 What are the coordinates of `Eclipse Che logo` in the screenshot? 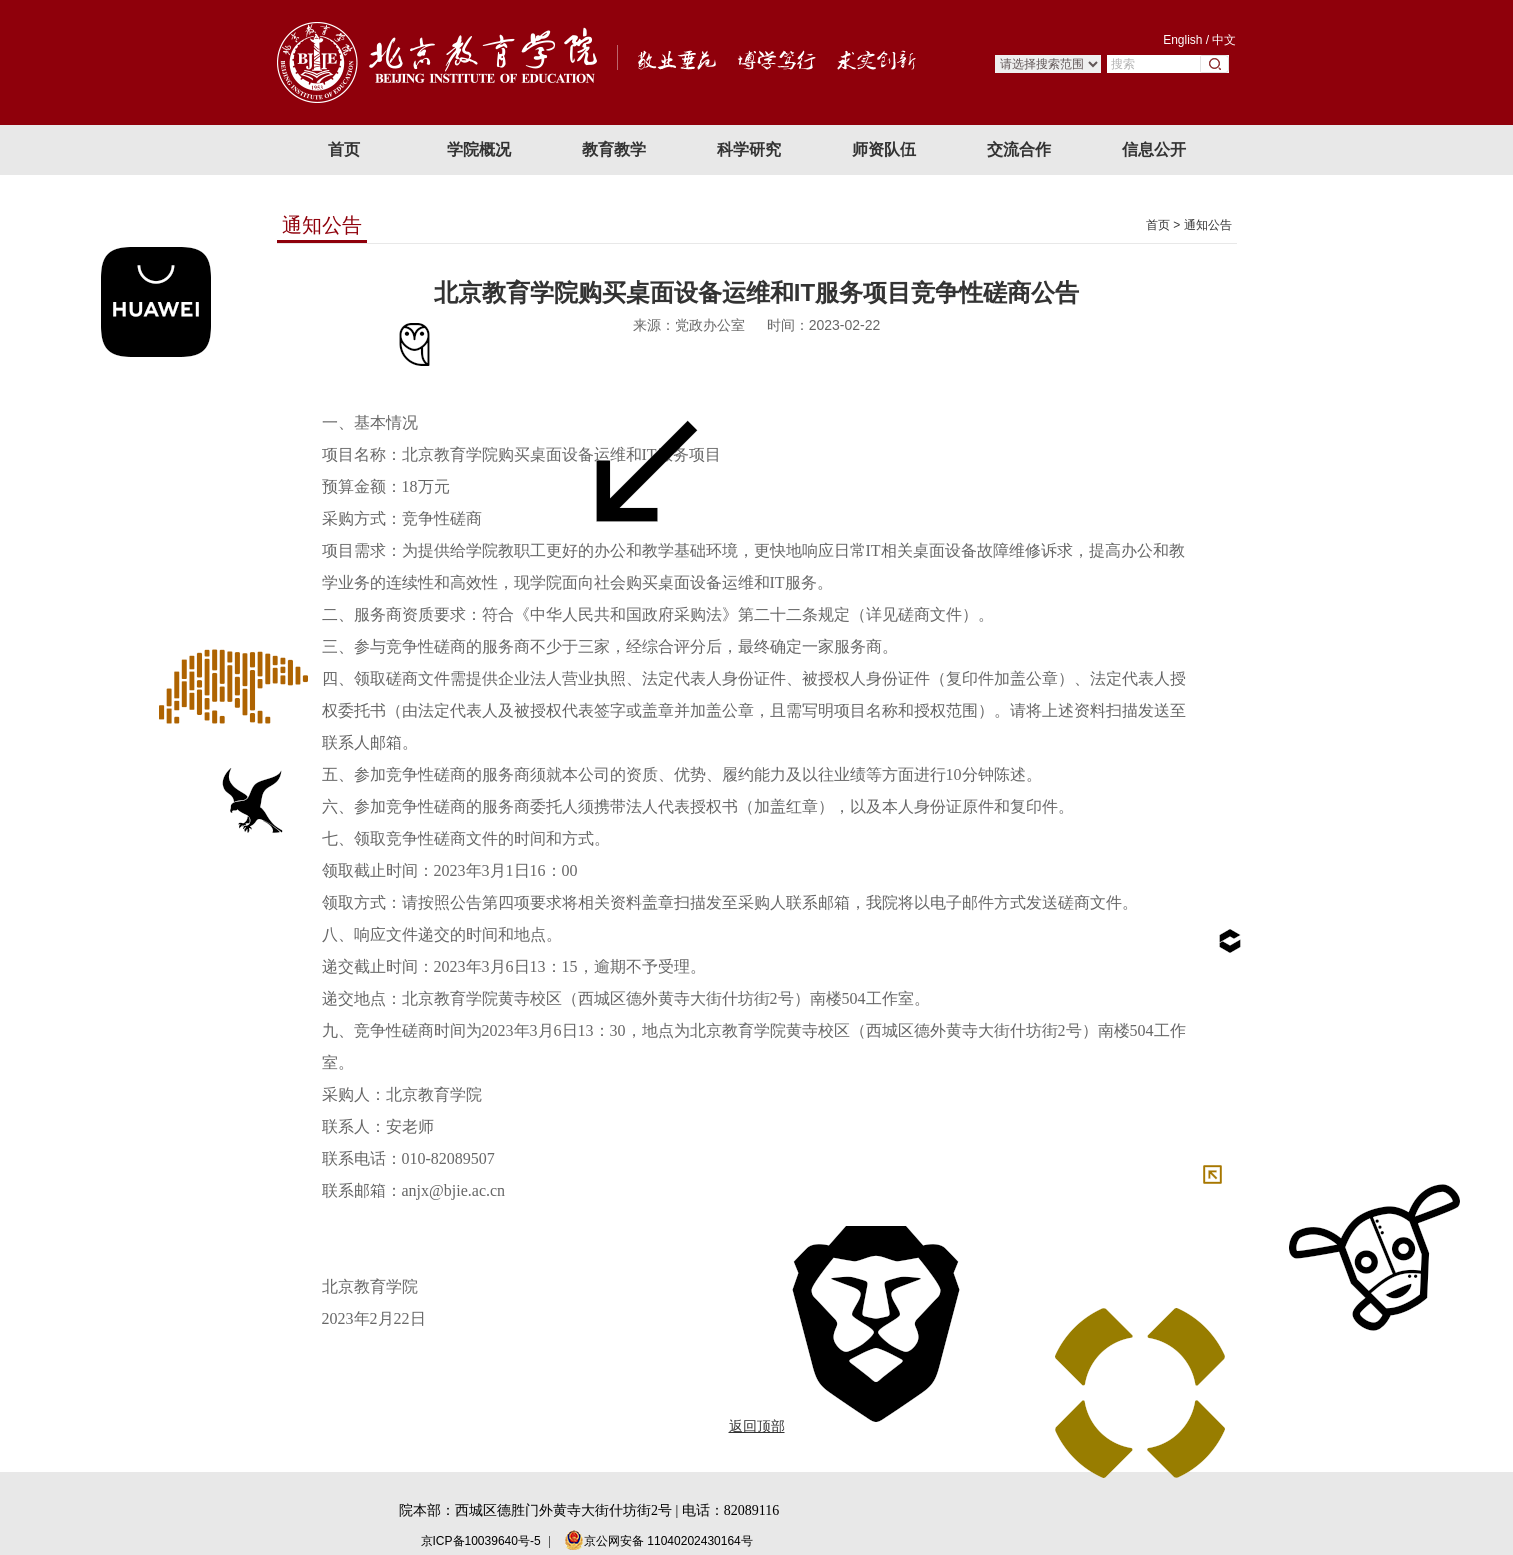 It's located at (1230, 941).